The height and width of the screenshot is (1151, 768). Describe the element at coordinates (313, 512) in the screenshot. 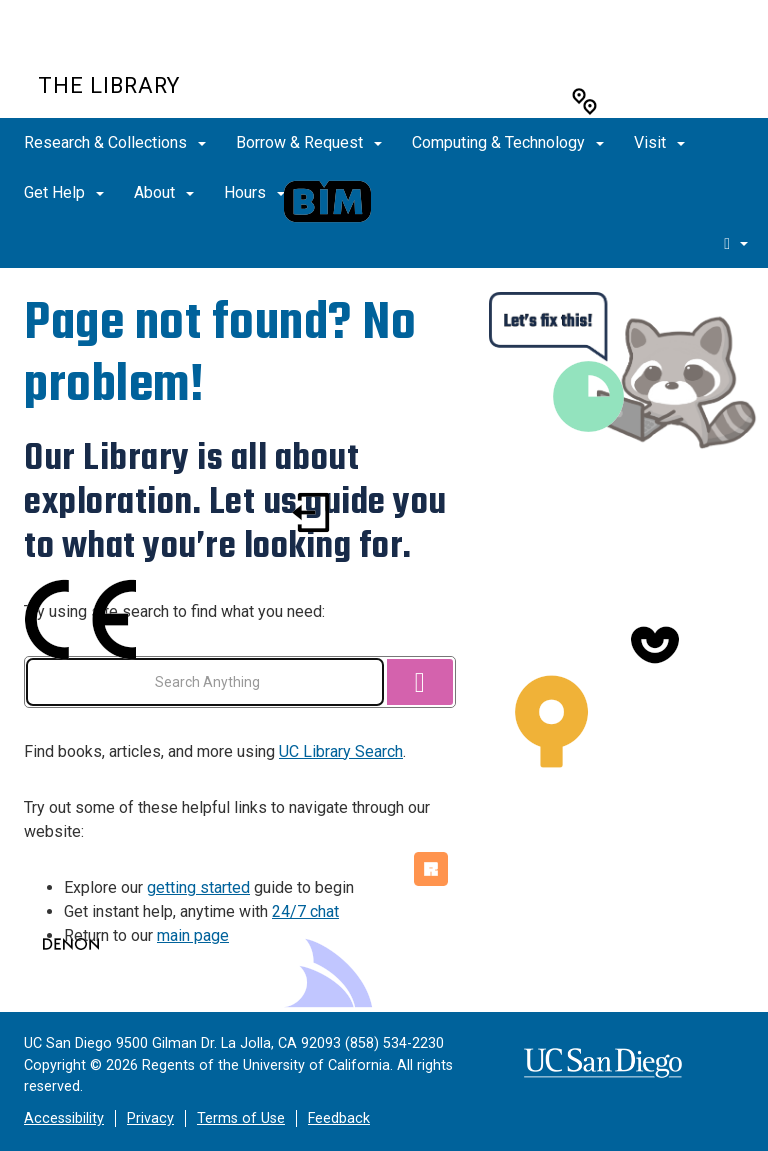

I see `log out of your account` at that location.